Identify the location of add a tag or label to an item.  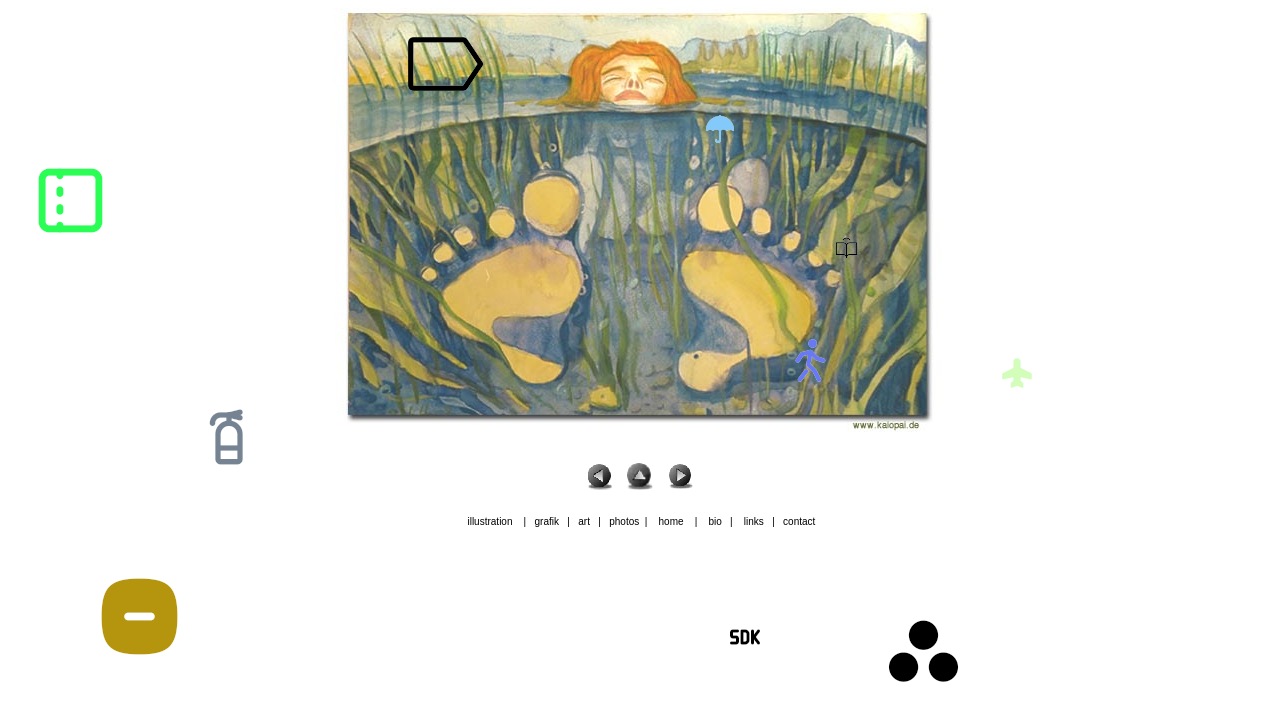
(443, 64).